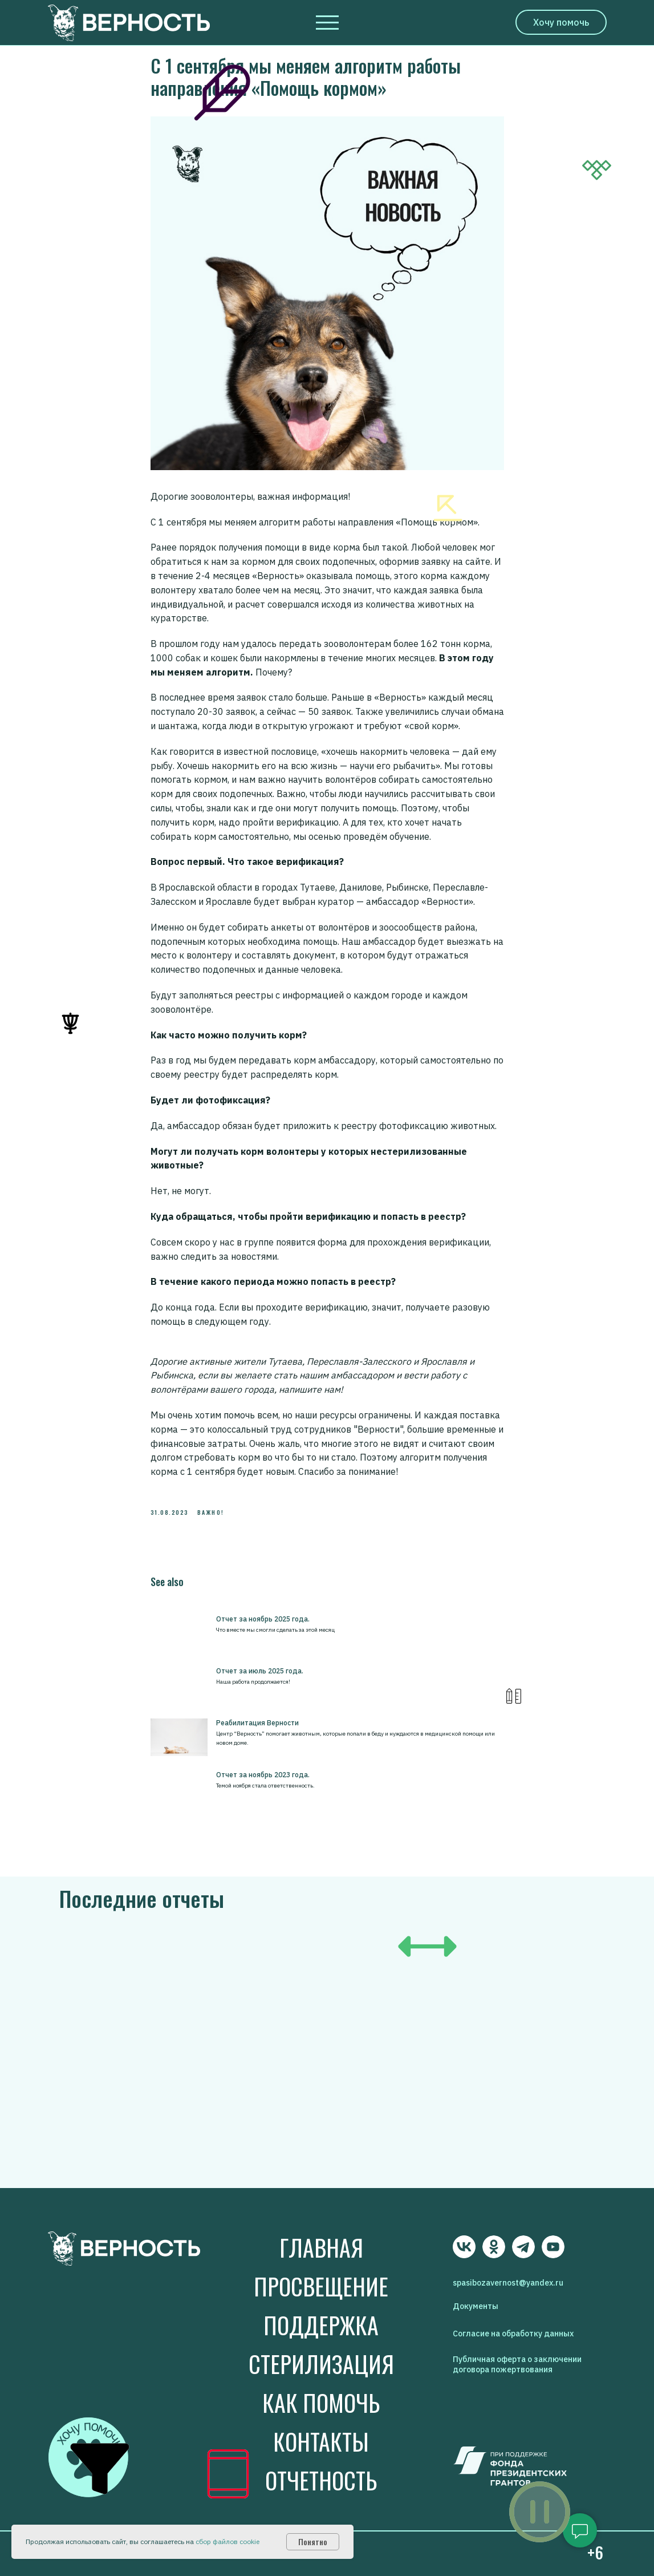 Image resolution: width=654 pixels, height=2576 pixels. What do you see at coordinates (446, 508) in the screenshot?
I see `navigate to the top-left or beginning of content` at bounding box center [446, 508].